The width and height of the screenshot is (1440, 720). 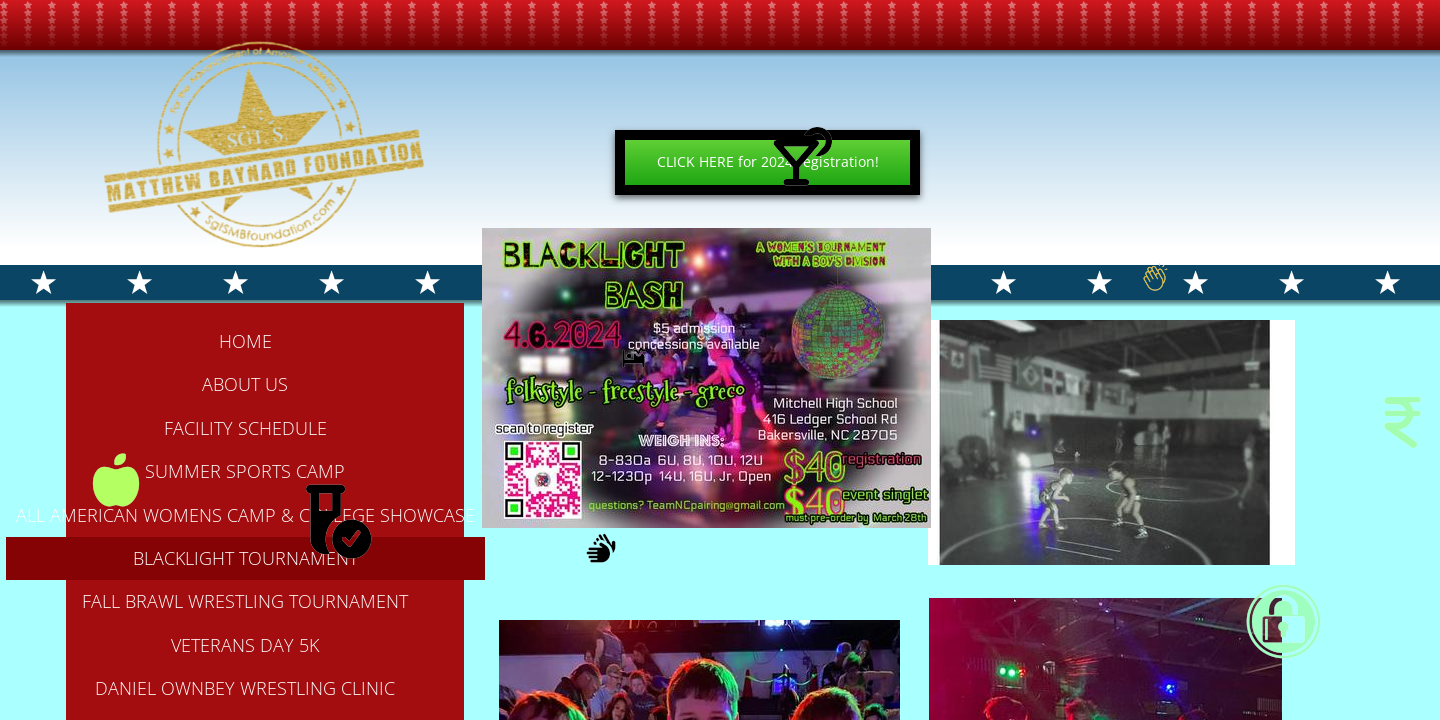 I want to click on indicates sign language or accessibility features, so click(x=601, y=548).